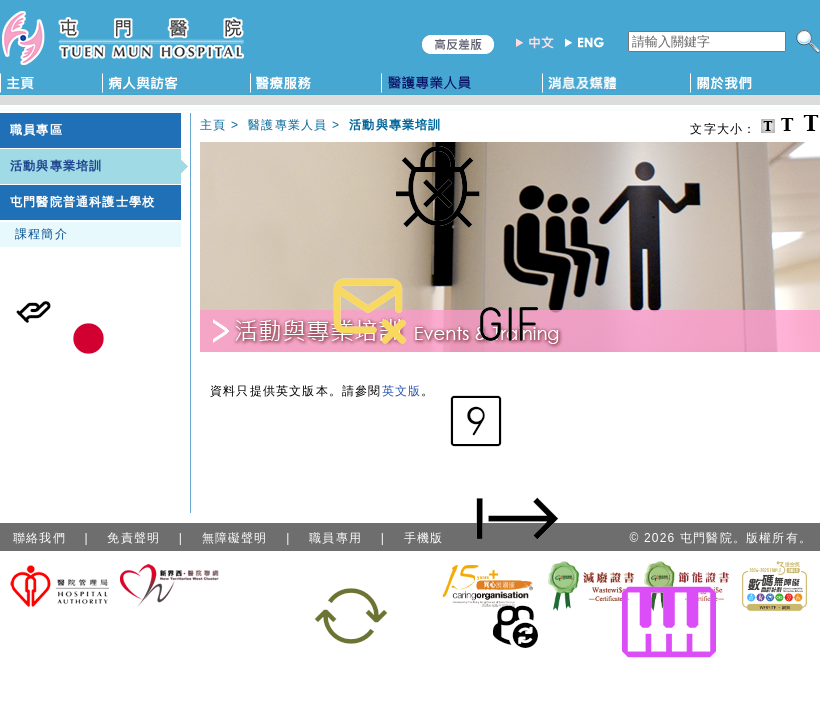  I want to click on export file or data to external location, so click(517, 521).